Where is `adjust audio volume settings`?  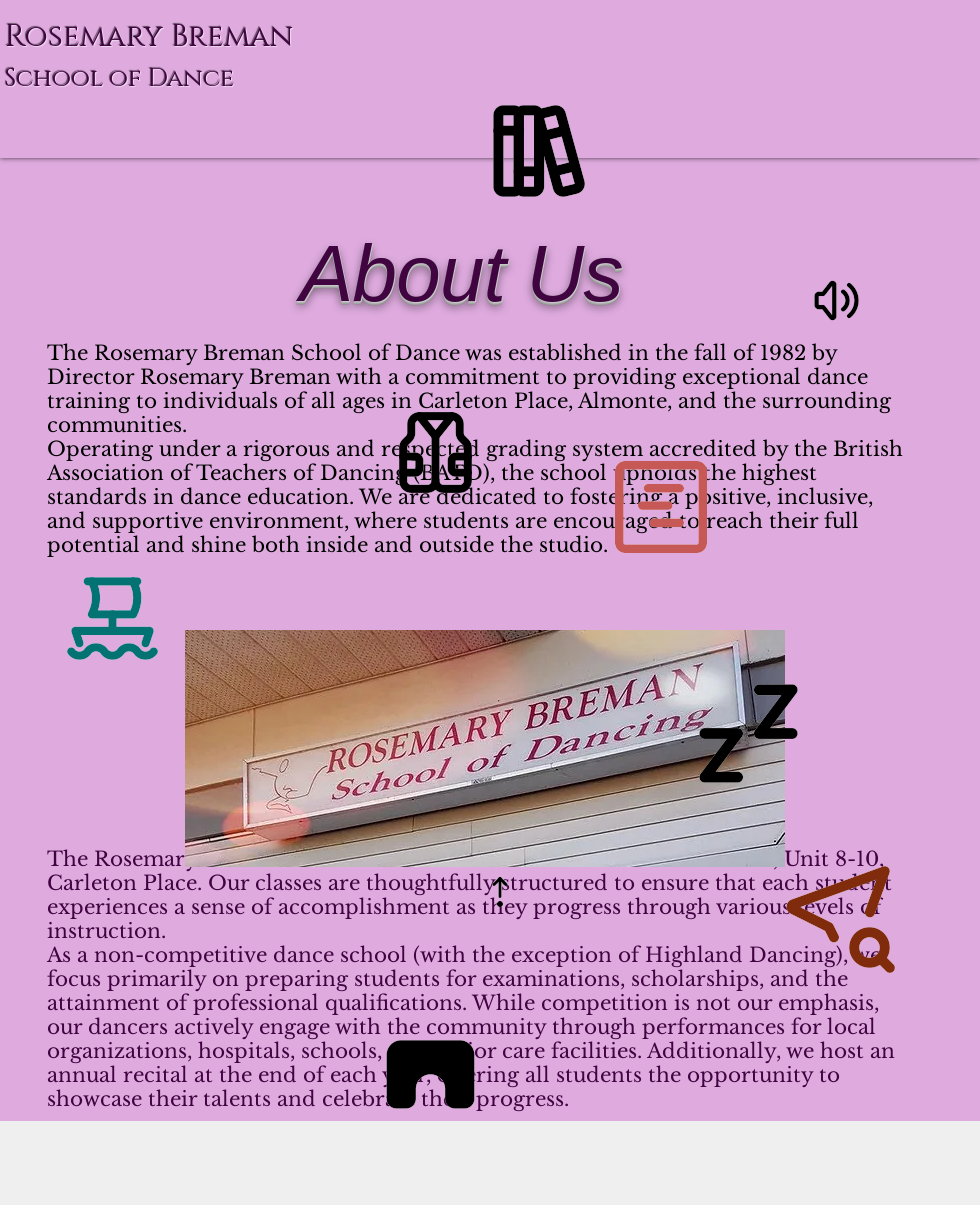 adjust audio volume settings is located at coordinates (836, 300).